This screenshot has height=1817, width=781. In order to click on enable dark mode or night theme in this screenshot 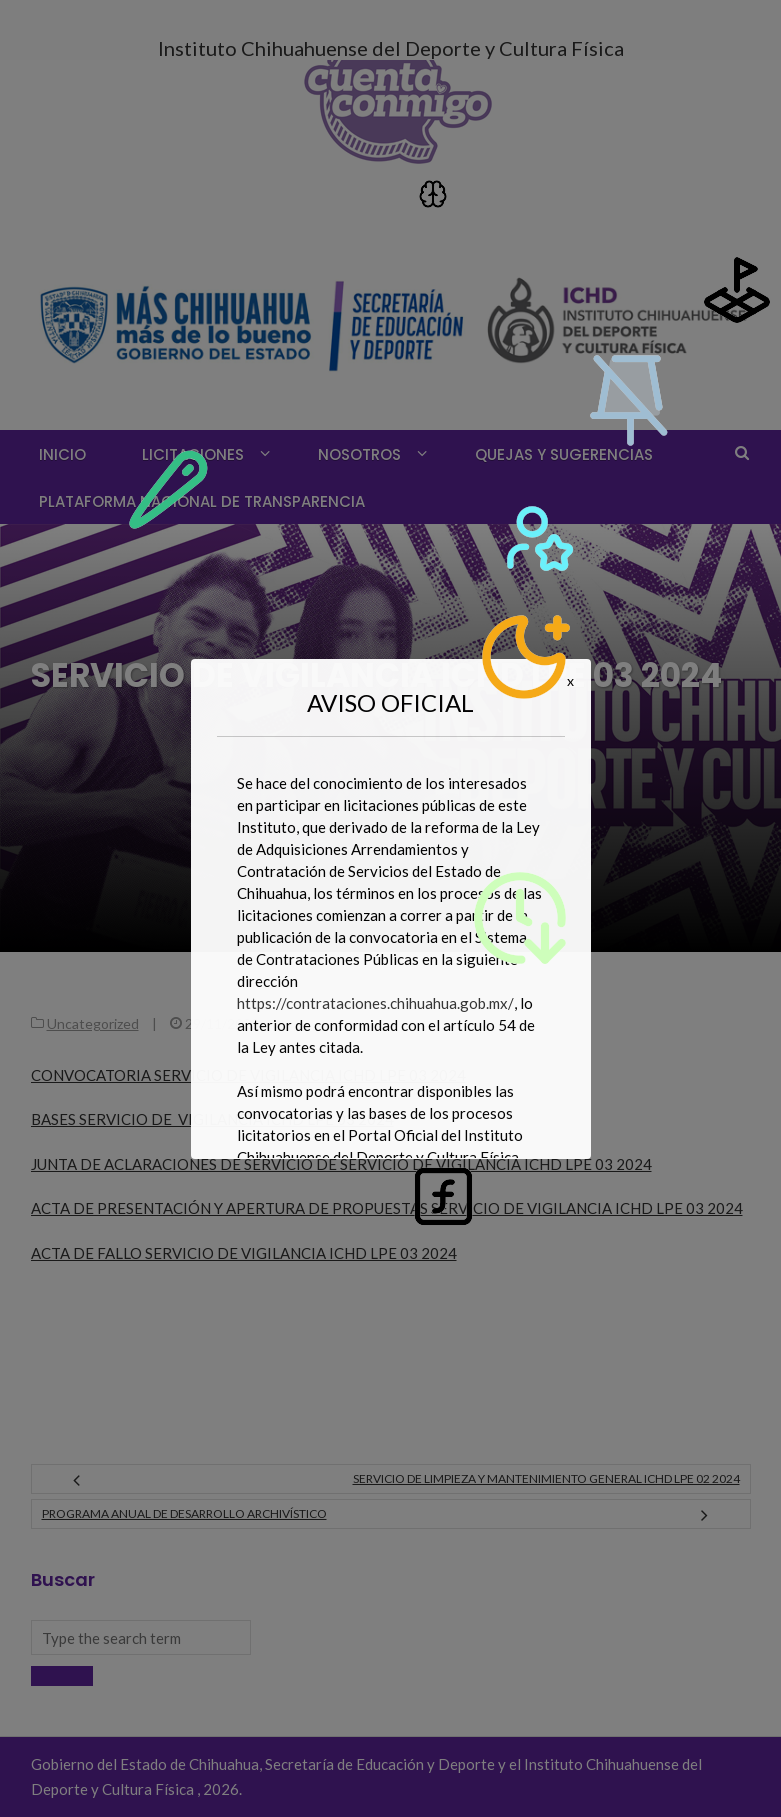, I will do `click(524, 657)`.